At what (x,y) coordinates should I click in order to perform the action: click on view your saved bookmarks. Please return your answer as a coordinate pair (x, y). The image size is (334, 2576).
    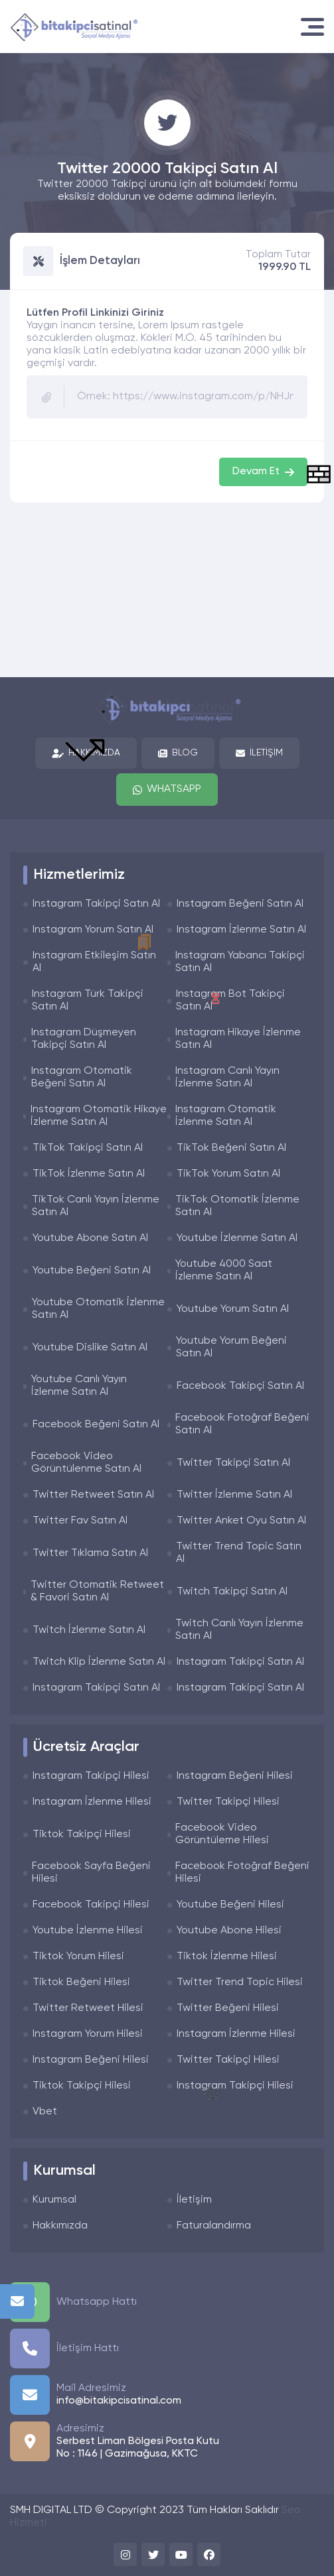
    Looking at the image, I should click on (144, 942).